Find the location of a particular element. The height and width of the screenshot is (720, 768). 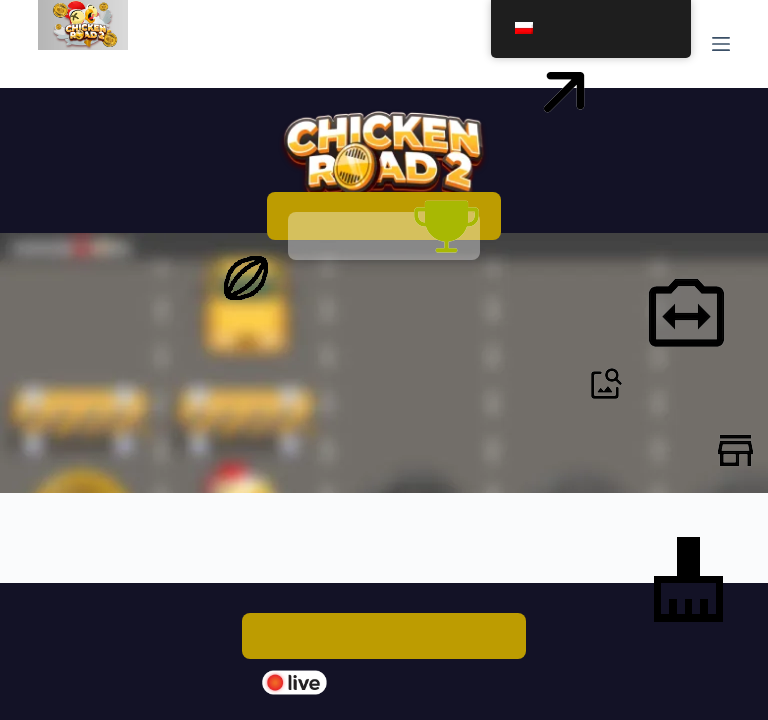

open link in a new tab or window is located at coordinates (564, 92).